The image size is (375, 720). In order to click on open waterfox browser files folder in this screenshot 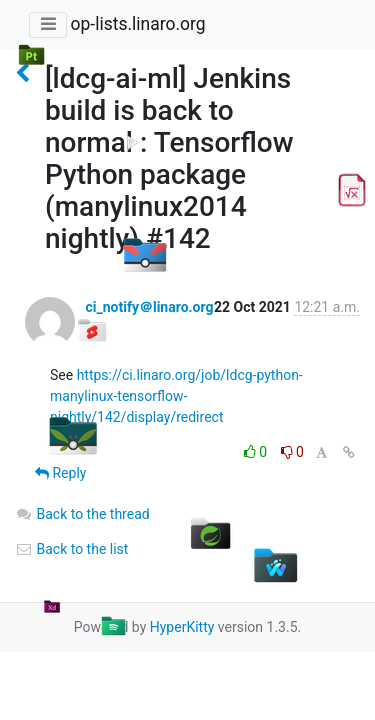, I will do `click(275, 566)`.